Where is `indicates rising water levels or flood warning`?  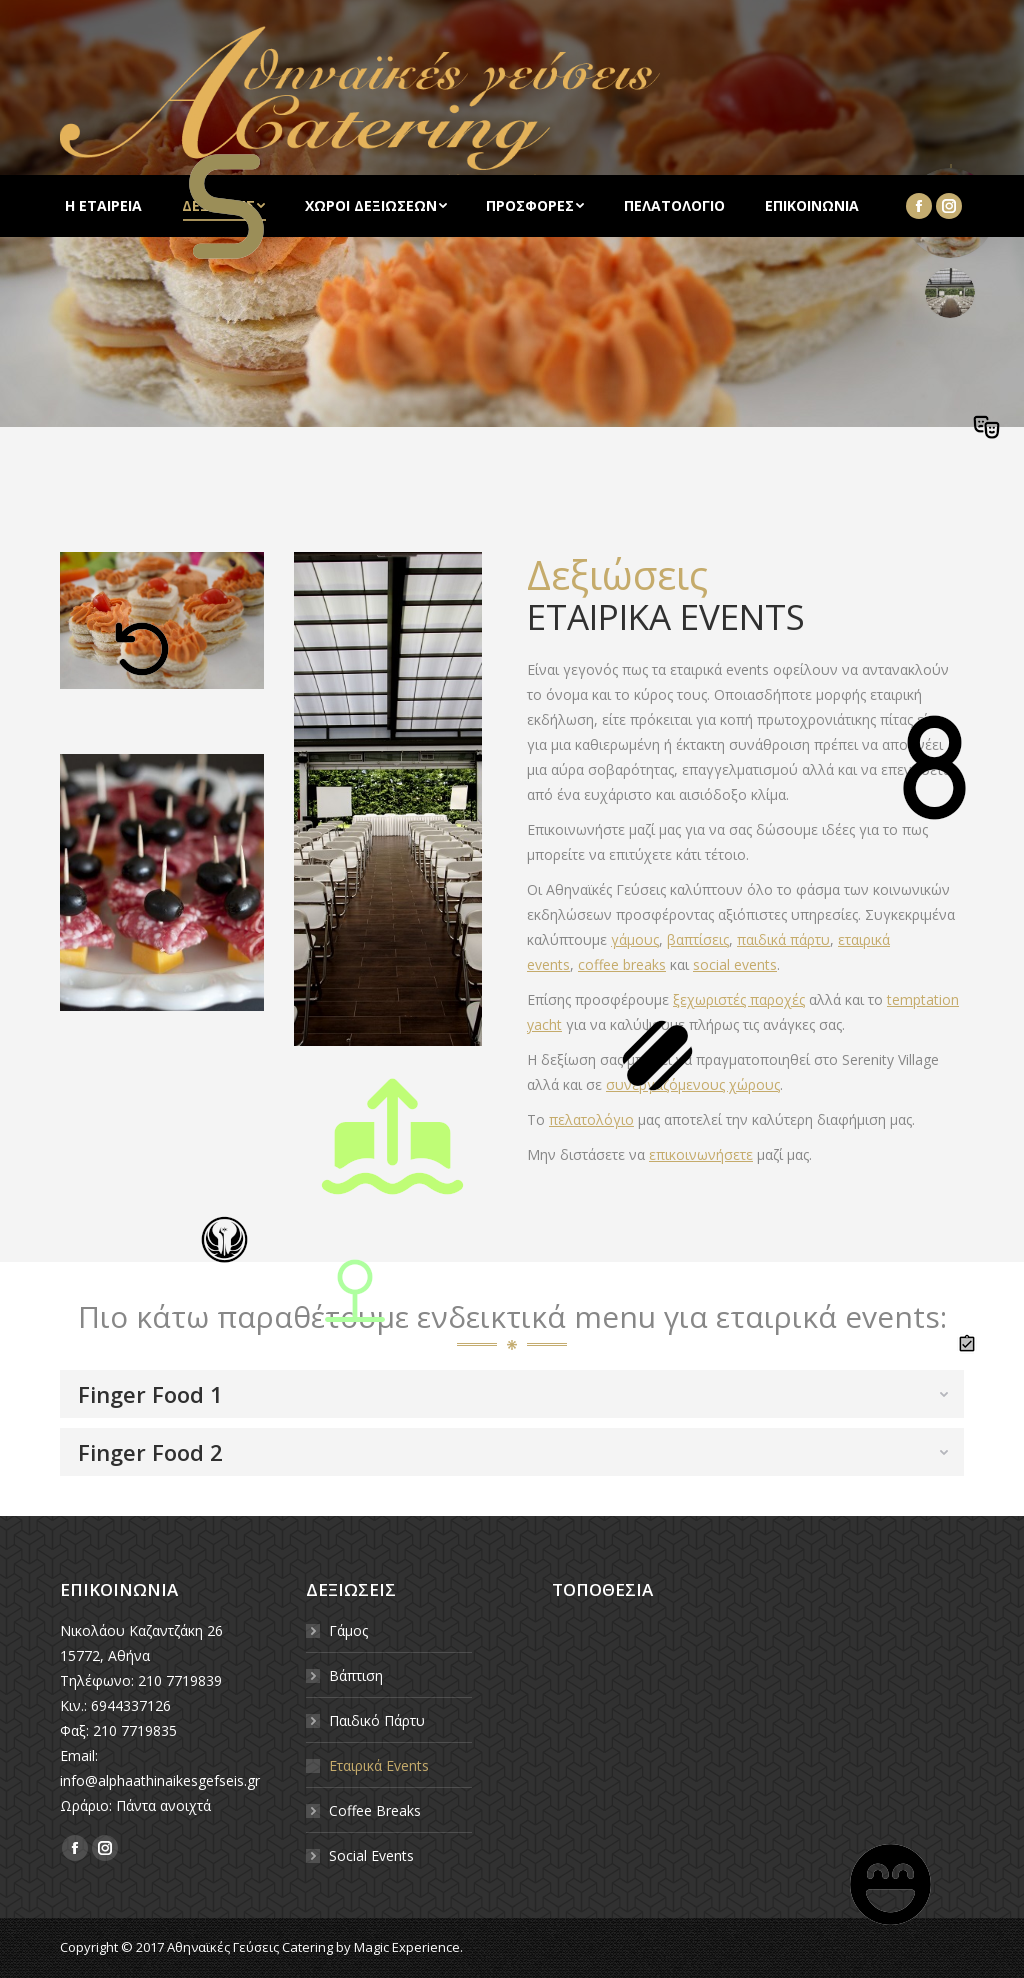
indicates rising water levels or flood warning is located at coordinates (392, 1136).